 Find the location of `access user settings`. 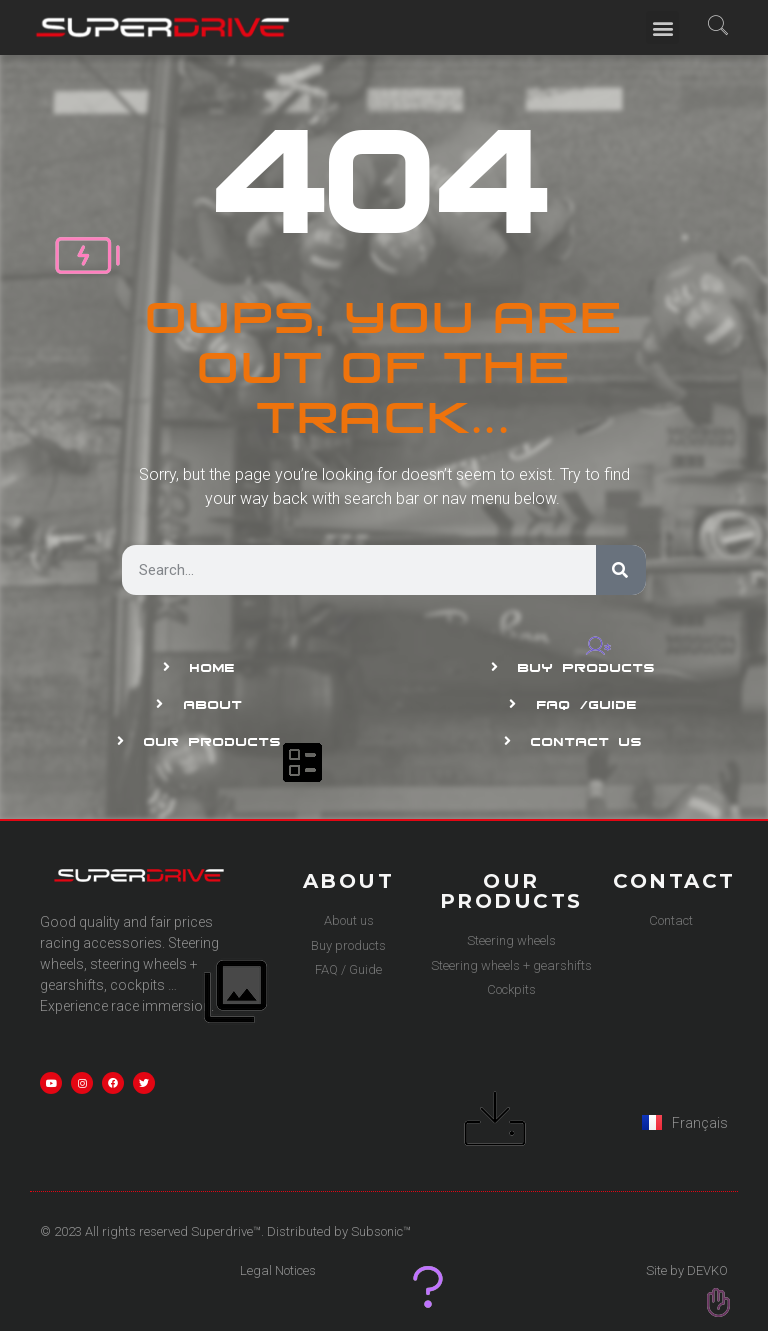

access user settings is located at coordinates (597, 646).